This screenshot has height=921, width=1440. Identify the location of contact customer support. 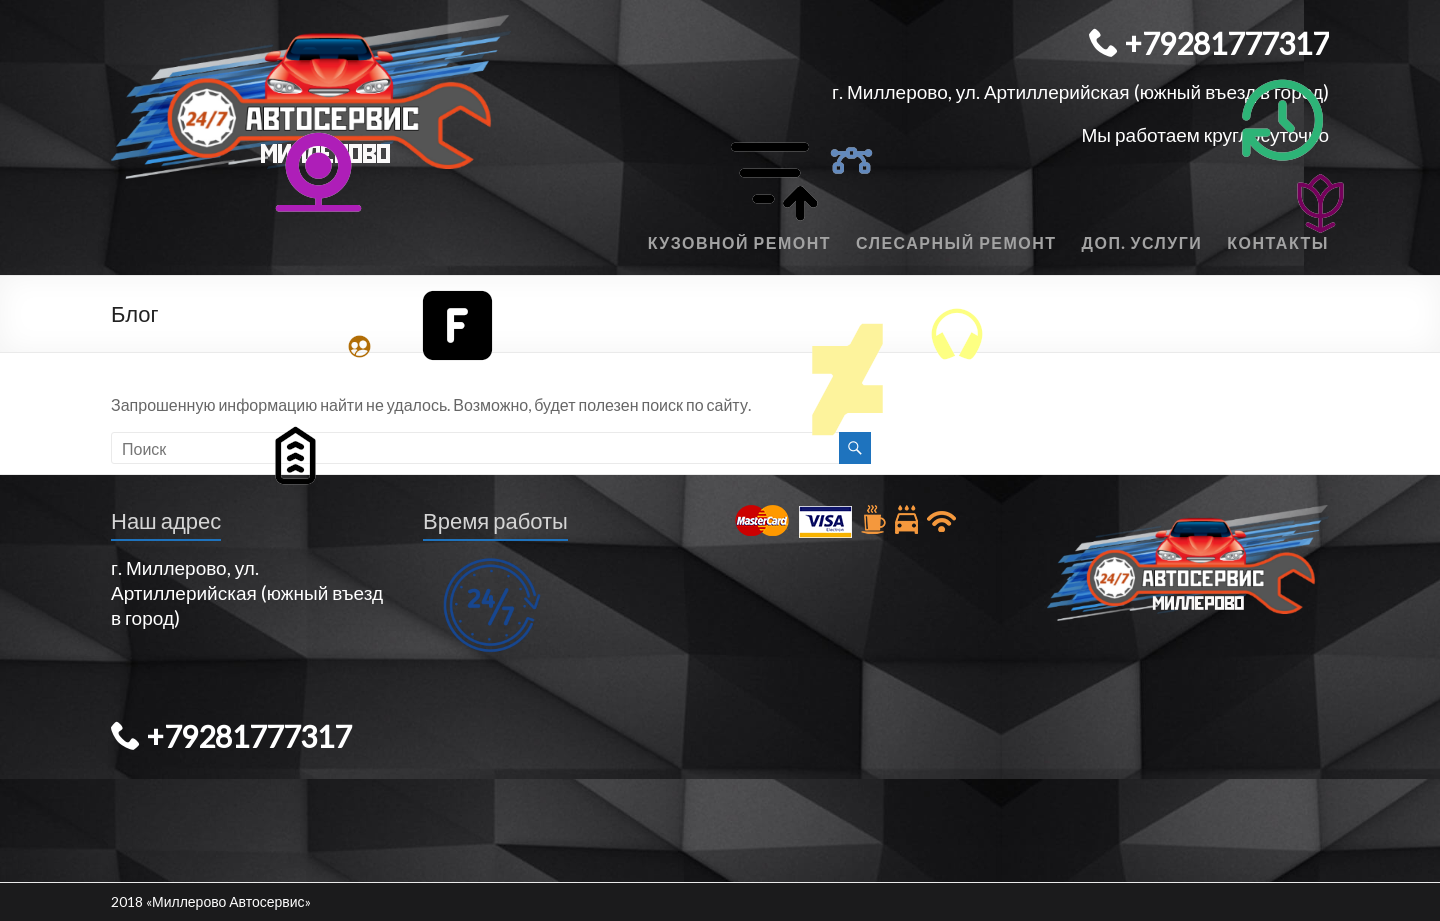
(957, 334).